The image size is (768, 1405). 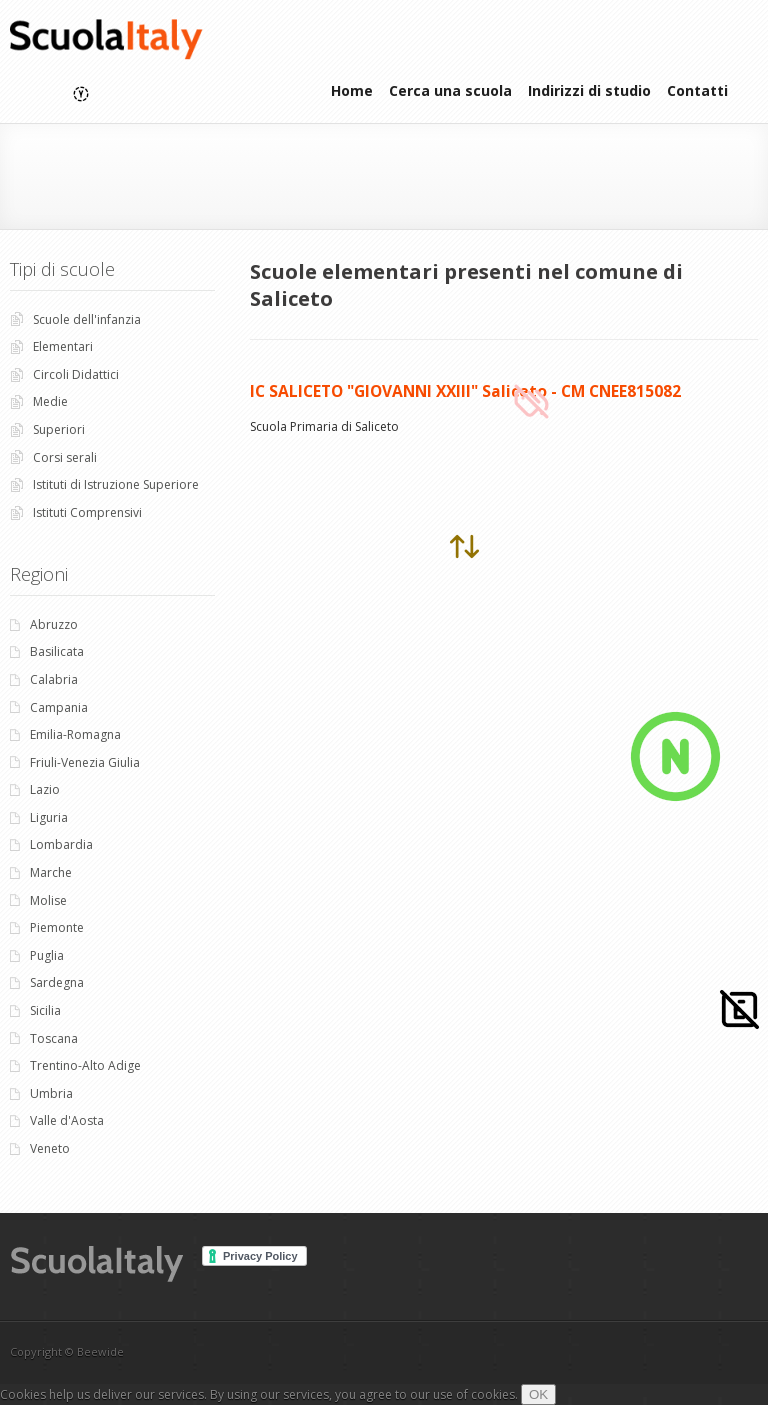 I want to click on disable or remove tags, so click(x=531, y=401).